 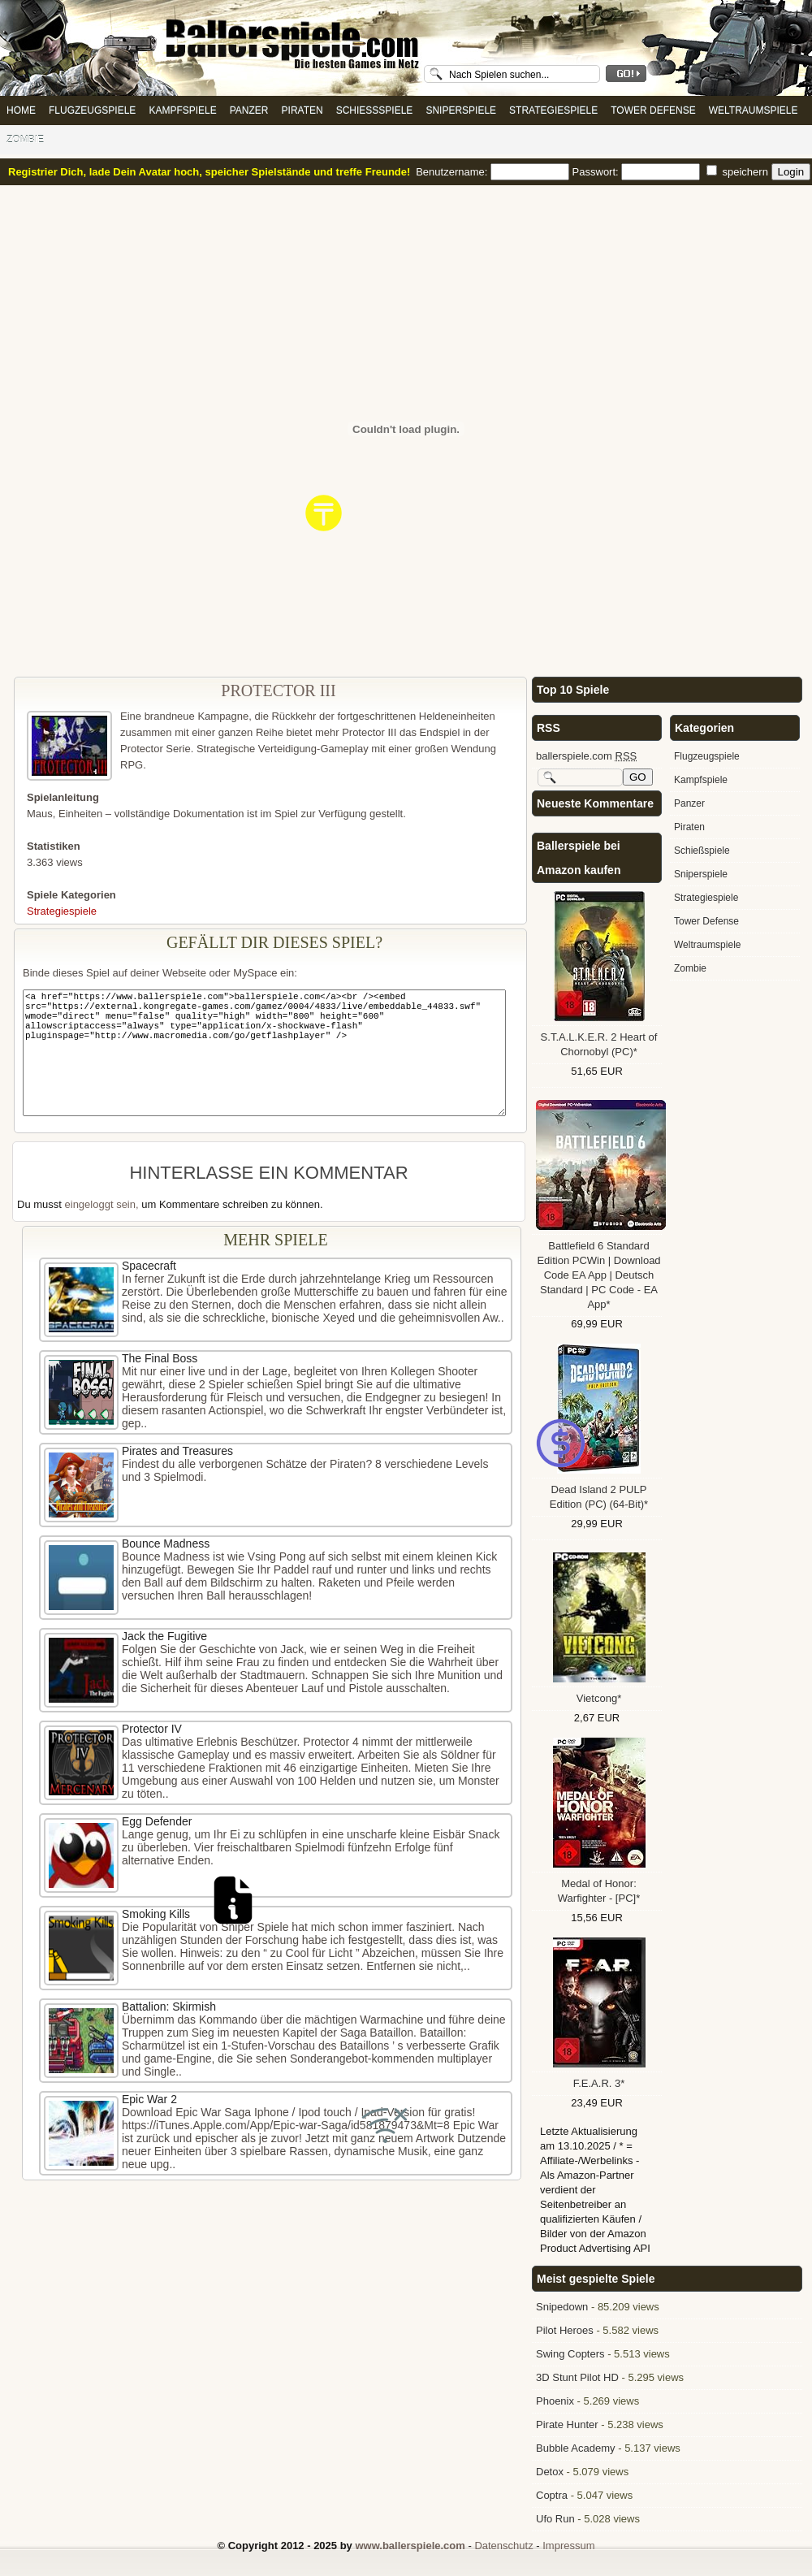 I want to click on view account balance or financial summary, so click(x=560, y=1443).